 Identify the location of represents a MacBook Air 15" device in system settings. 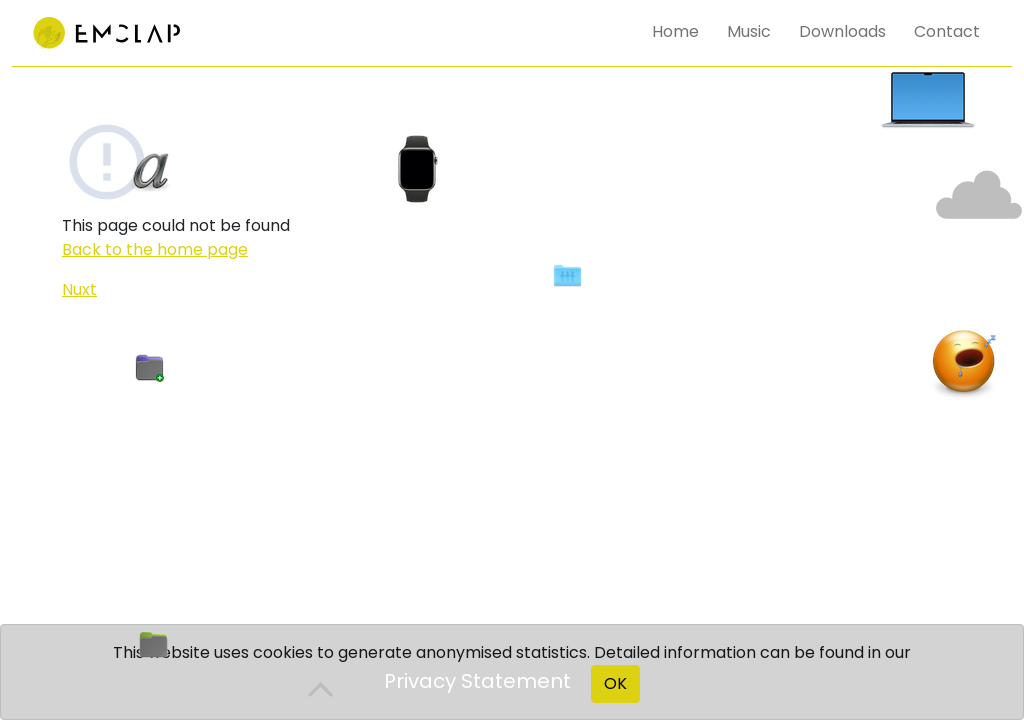
(928, 95).